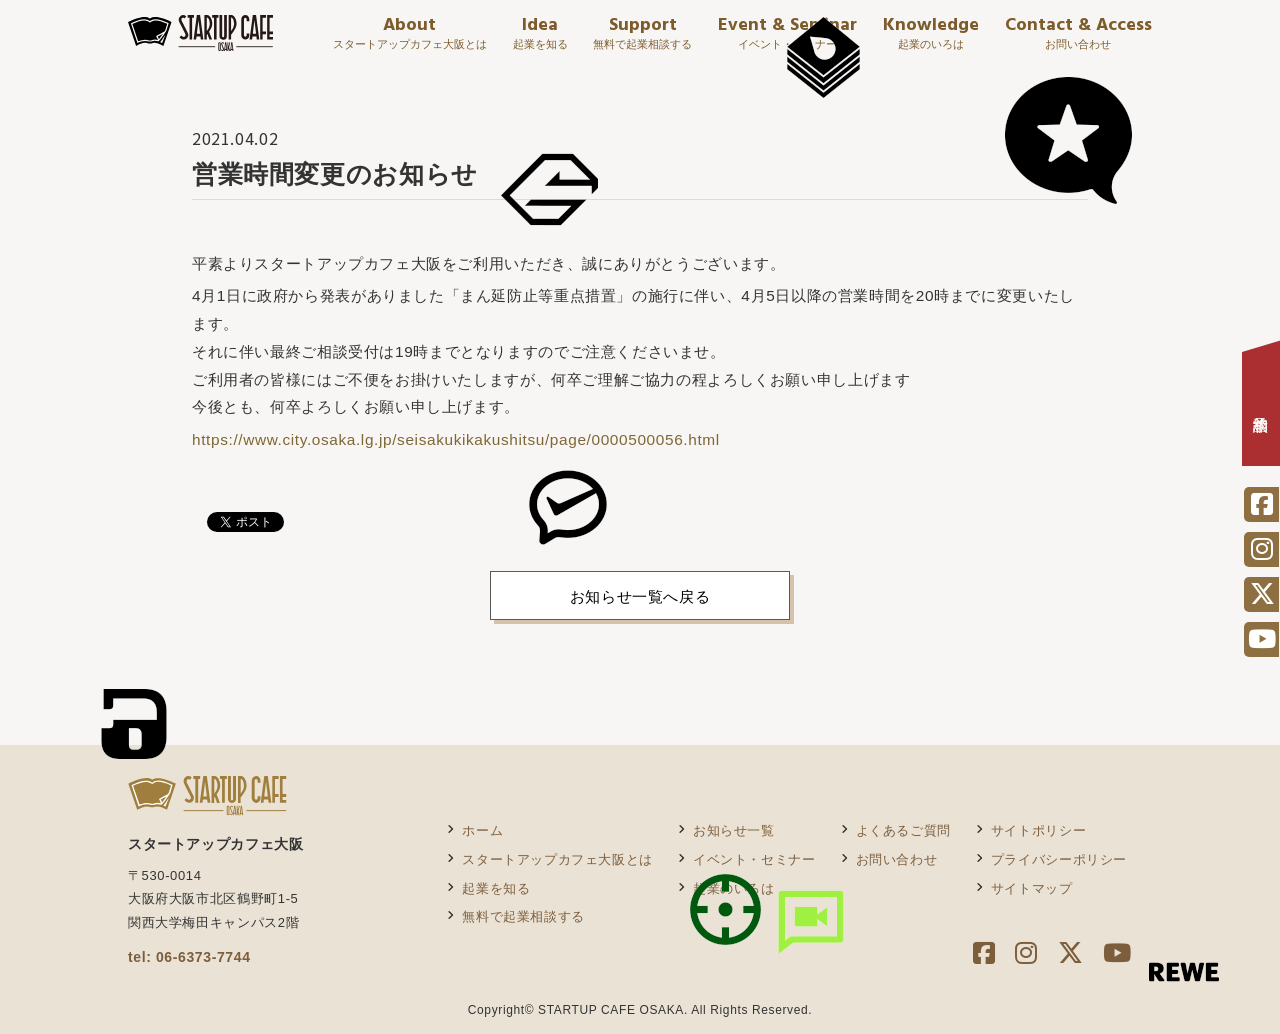 The image size is (1280, 1034). Describe the element at coordinates (549, 189) in the screenshot. I see `garuda linux operating system logo` at that location.